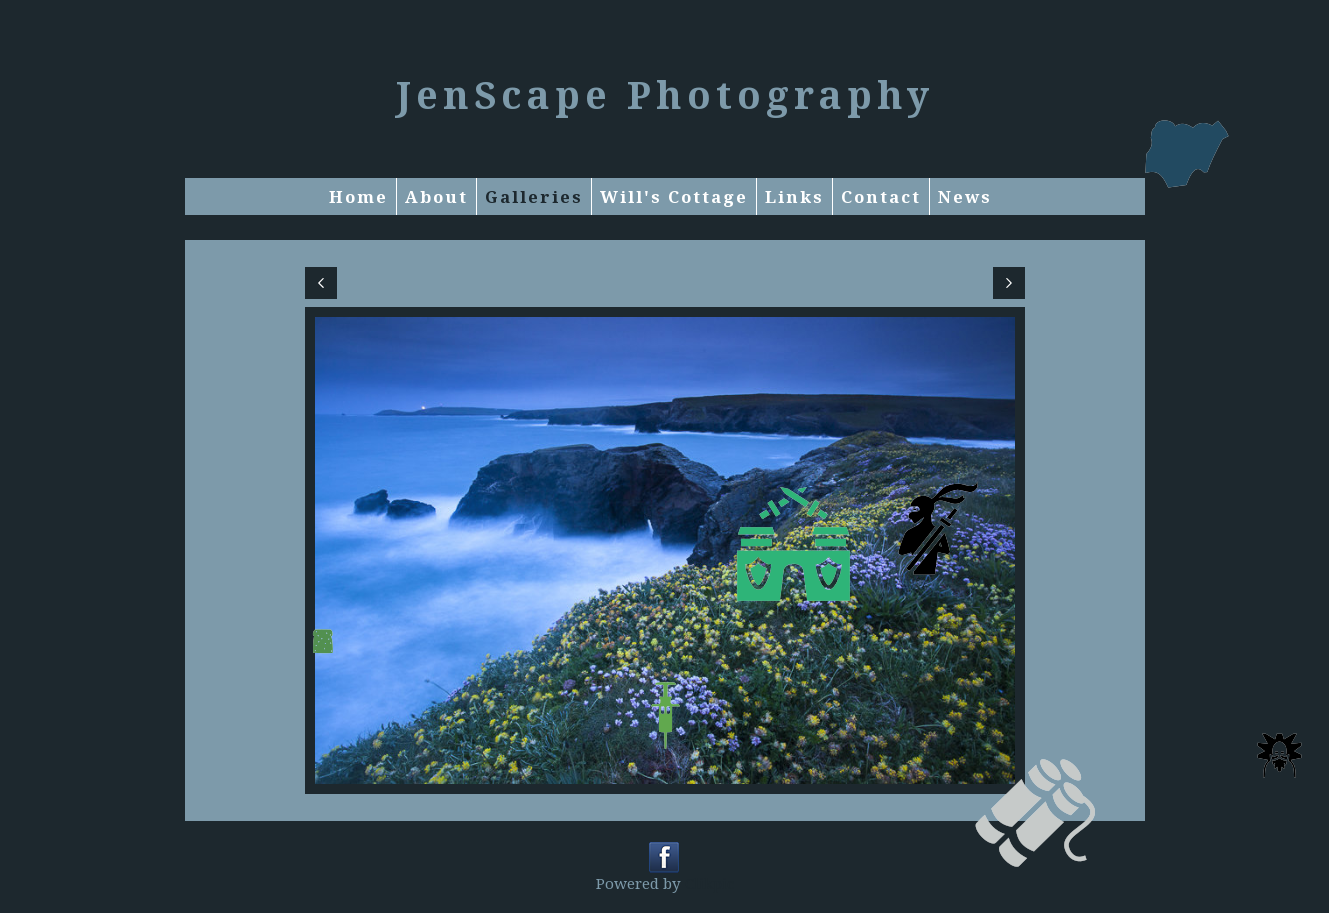 The height and width of the screenshot is (913, 1329). What do you see at coordinates (665, 715) in the screenshot?
I see `access health or medical settings` at bounding box center [665, 715].